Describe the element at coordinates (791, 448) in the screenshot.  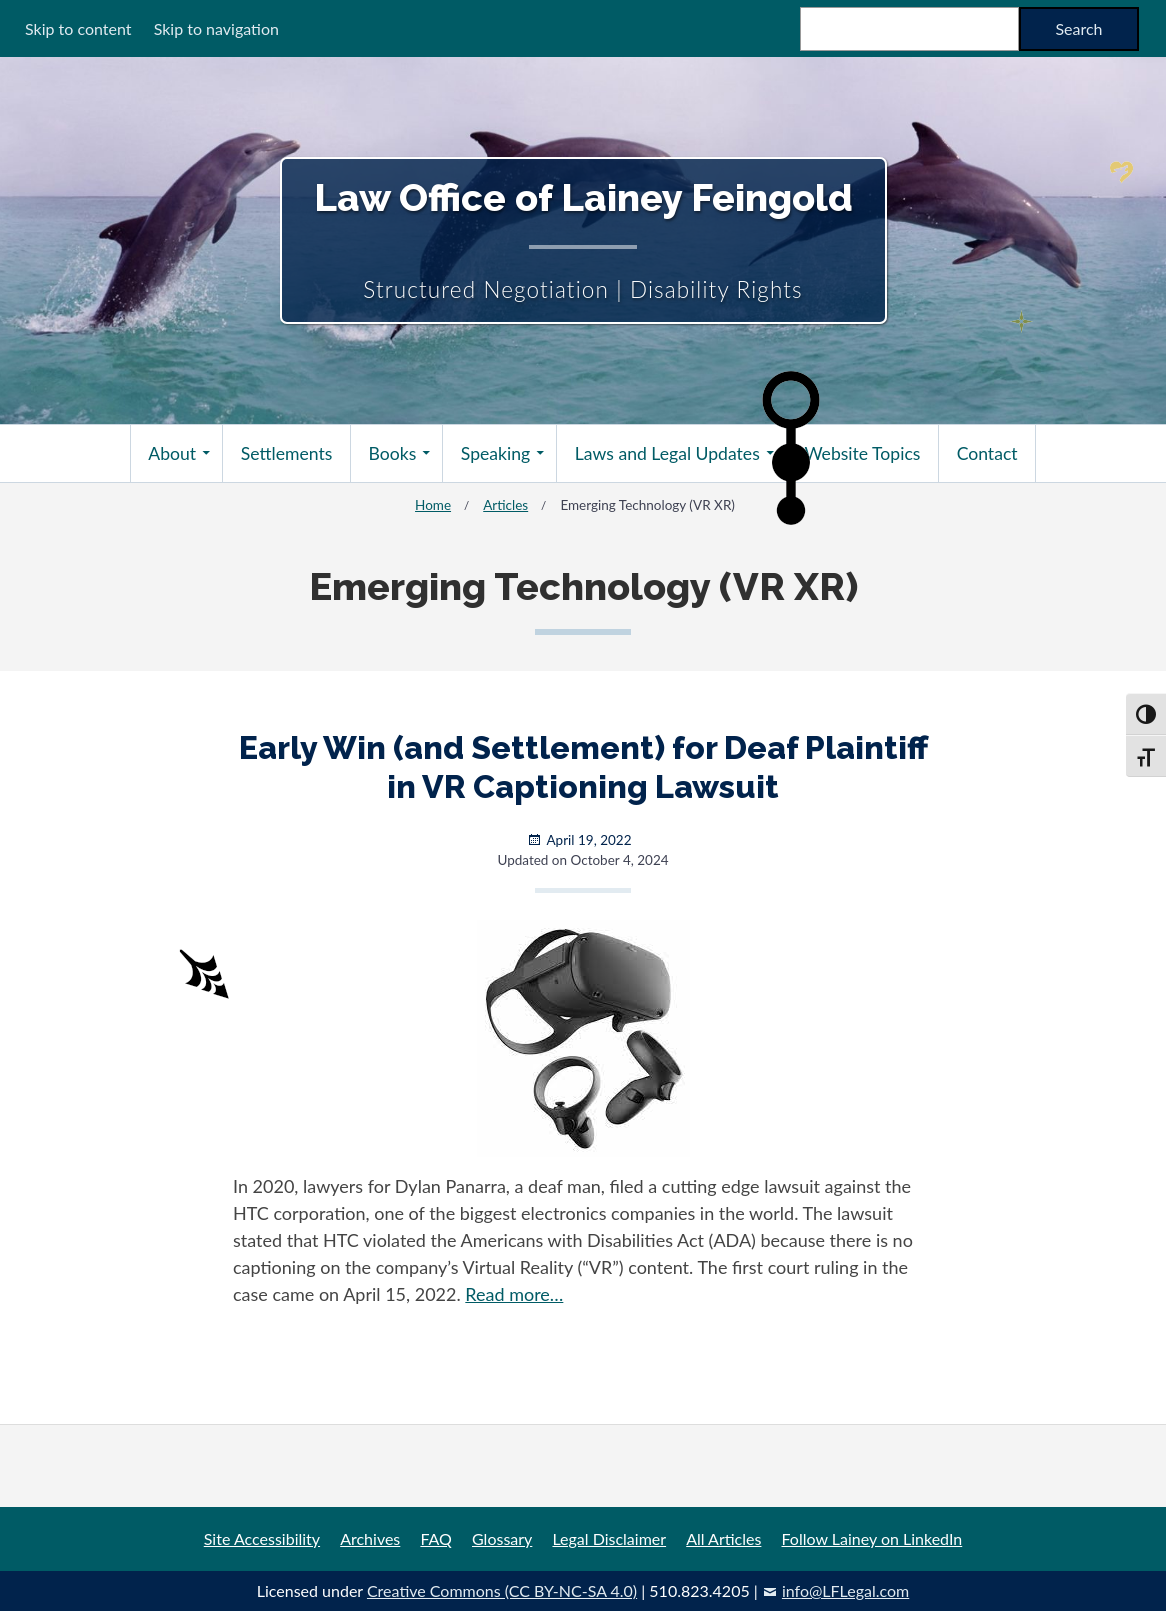
I see `indicates a nodular or clustered data structure` at that location.